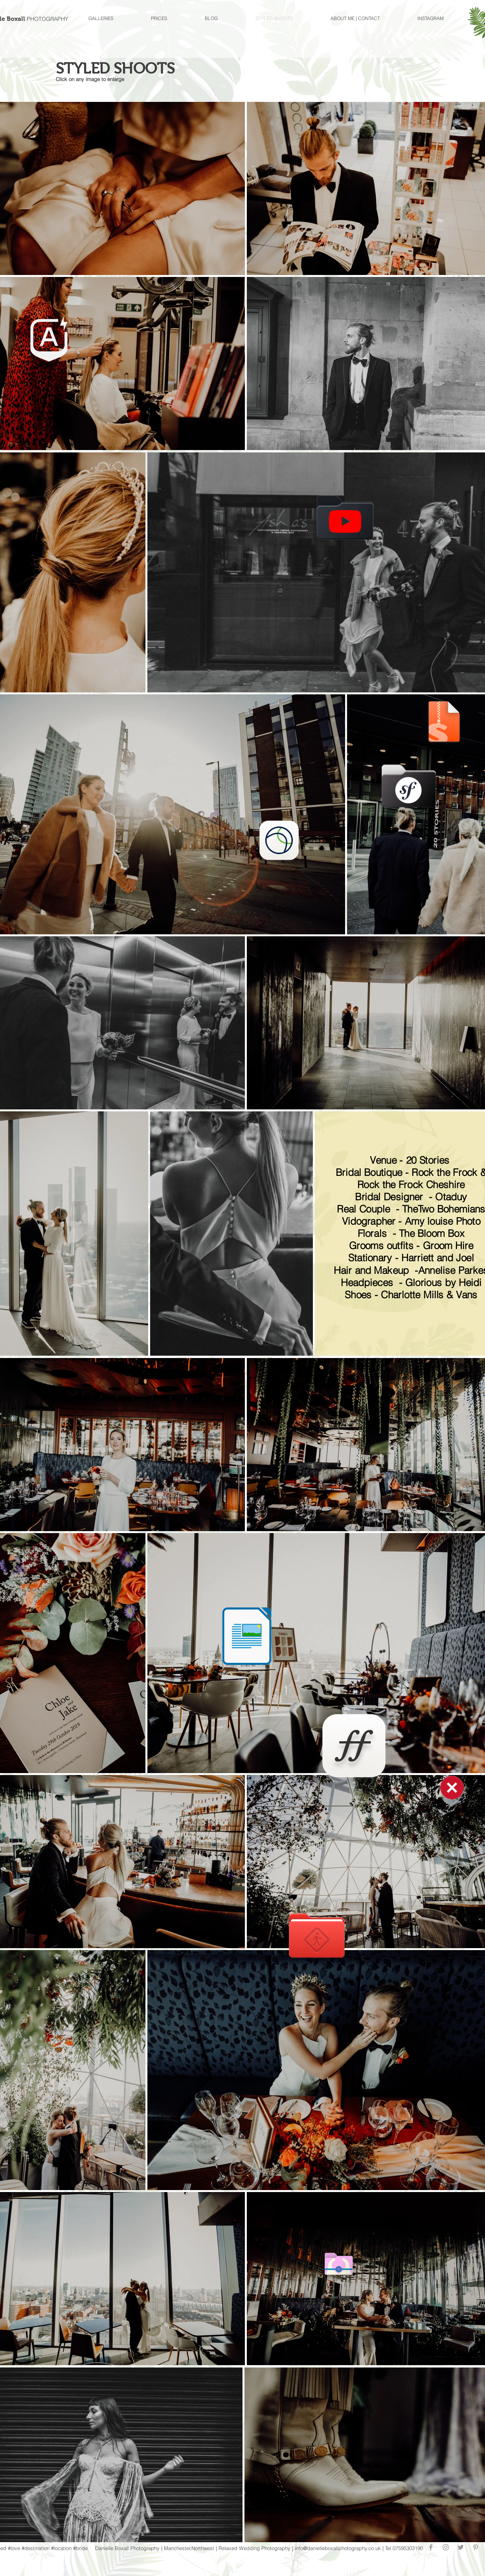  What do you see at coordinates (338, 2264) in the screenshot?
I see `open folder containing pokémon heal ball items or games` at bounding box center [338, 2264].